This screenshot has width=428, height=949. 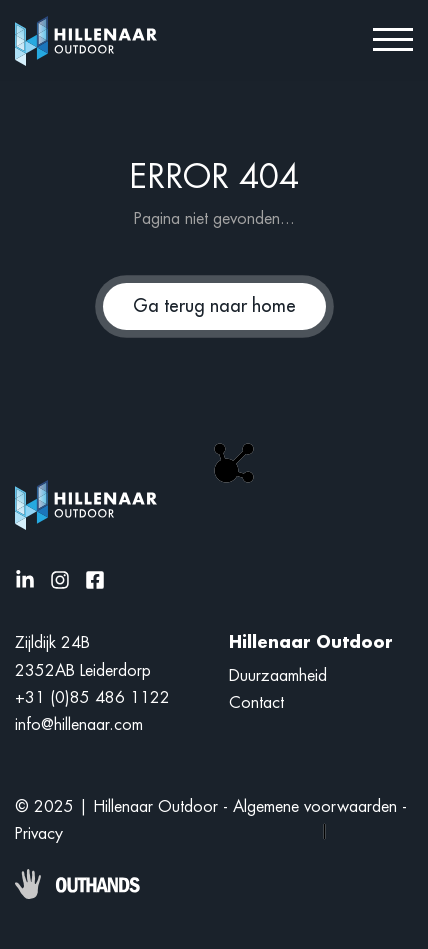 What do you see at coordinates (234, 463) in the screenshot?
I see `access affiliate program or referral network` at bounding box center [234, 463].